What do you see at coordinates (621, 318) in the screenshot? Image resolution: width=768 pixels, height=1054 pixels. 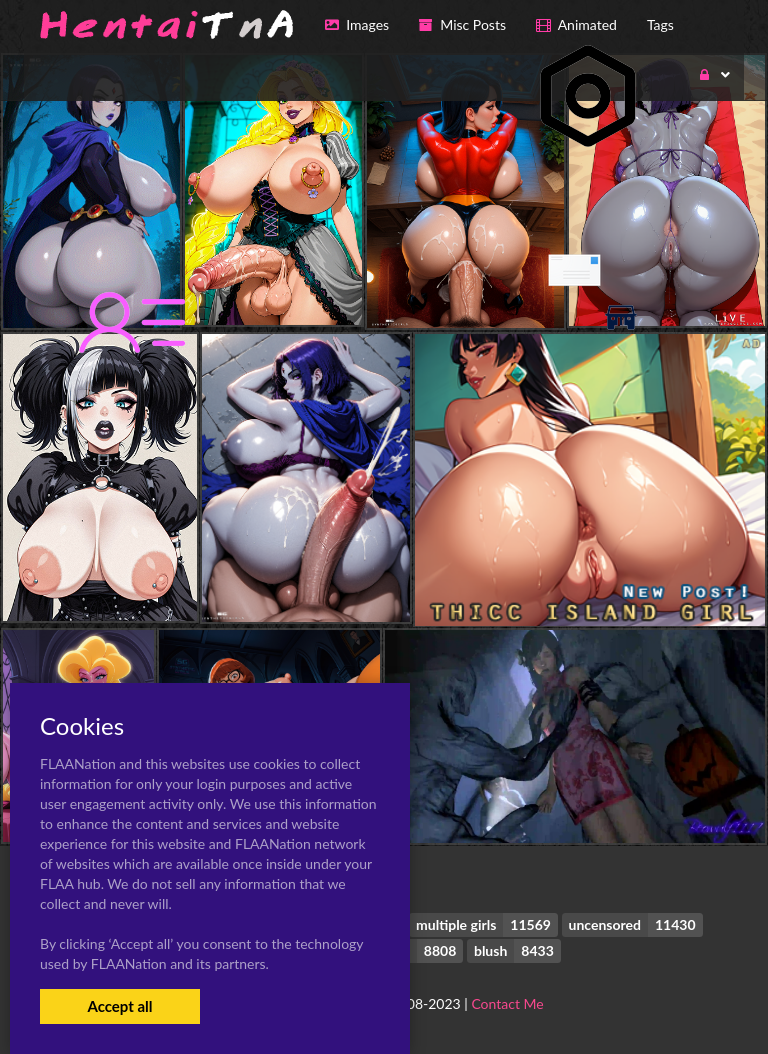 I see `select off-road or adventure vehicle type` at bounding box center [621, 318].